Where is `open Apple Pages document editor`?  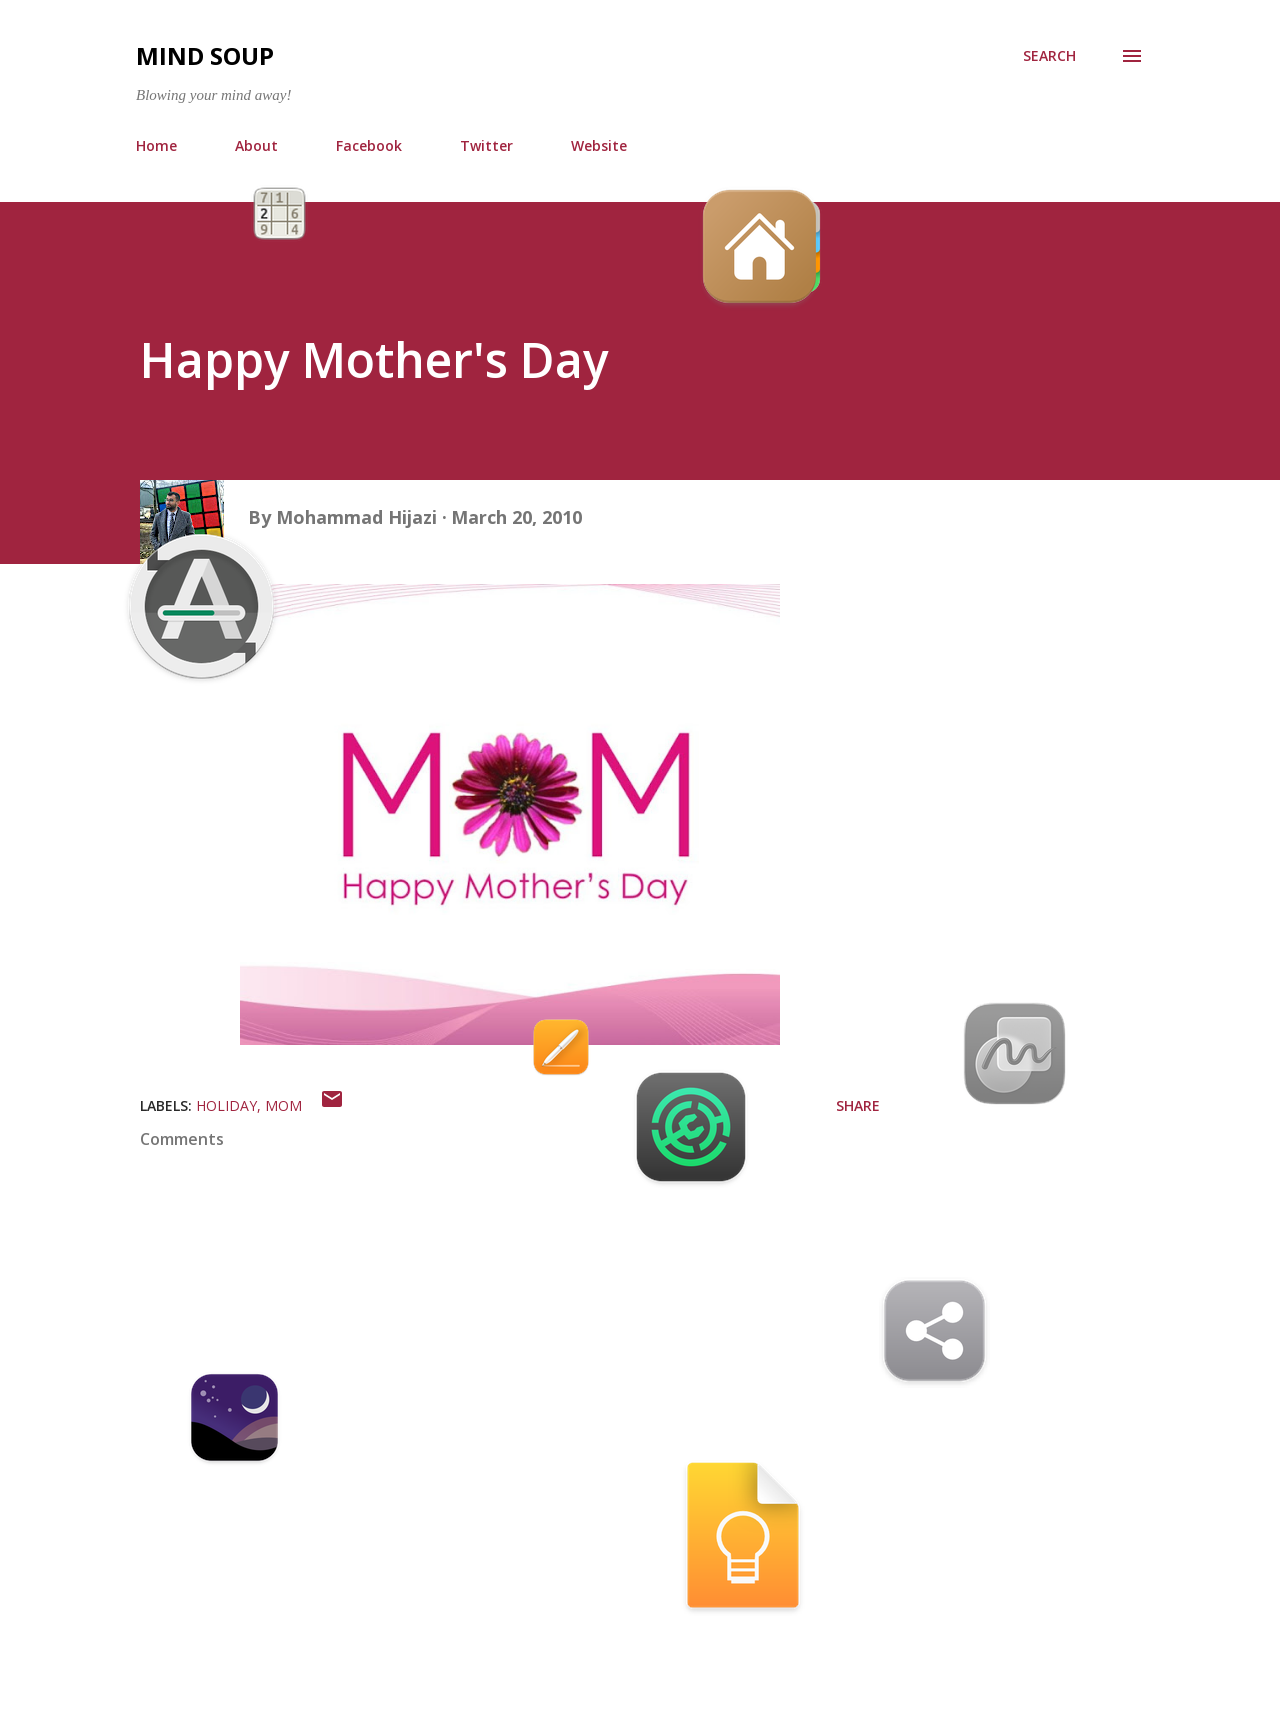 open Apple Pages document editor is located at coordinates (561, 1047).